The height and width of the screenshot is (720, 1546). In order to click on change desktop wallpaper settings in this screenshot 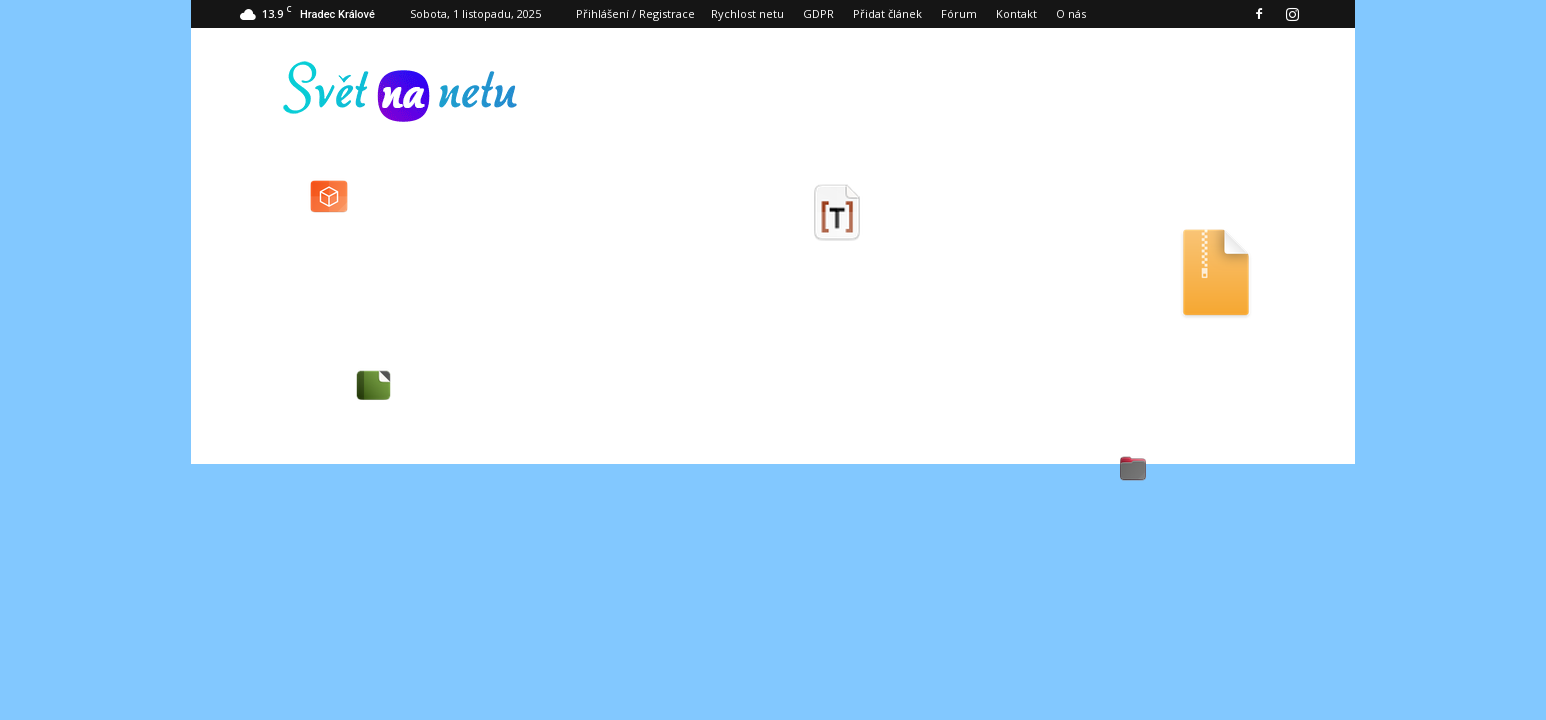, I will do `click(373, 384)`.